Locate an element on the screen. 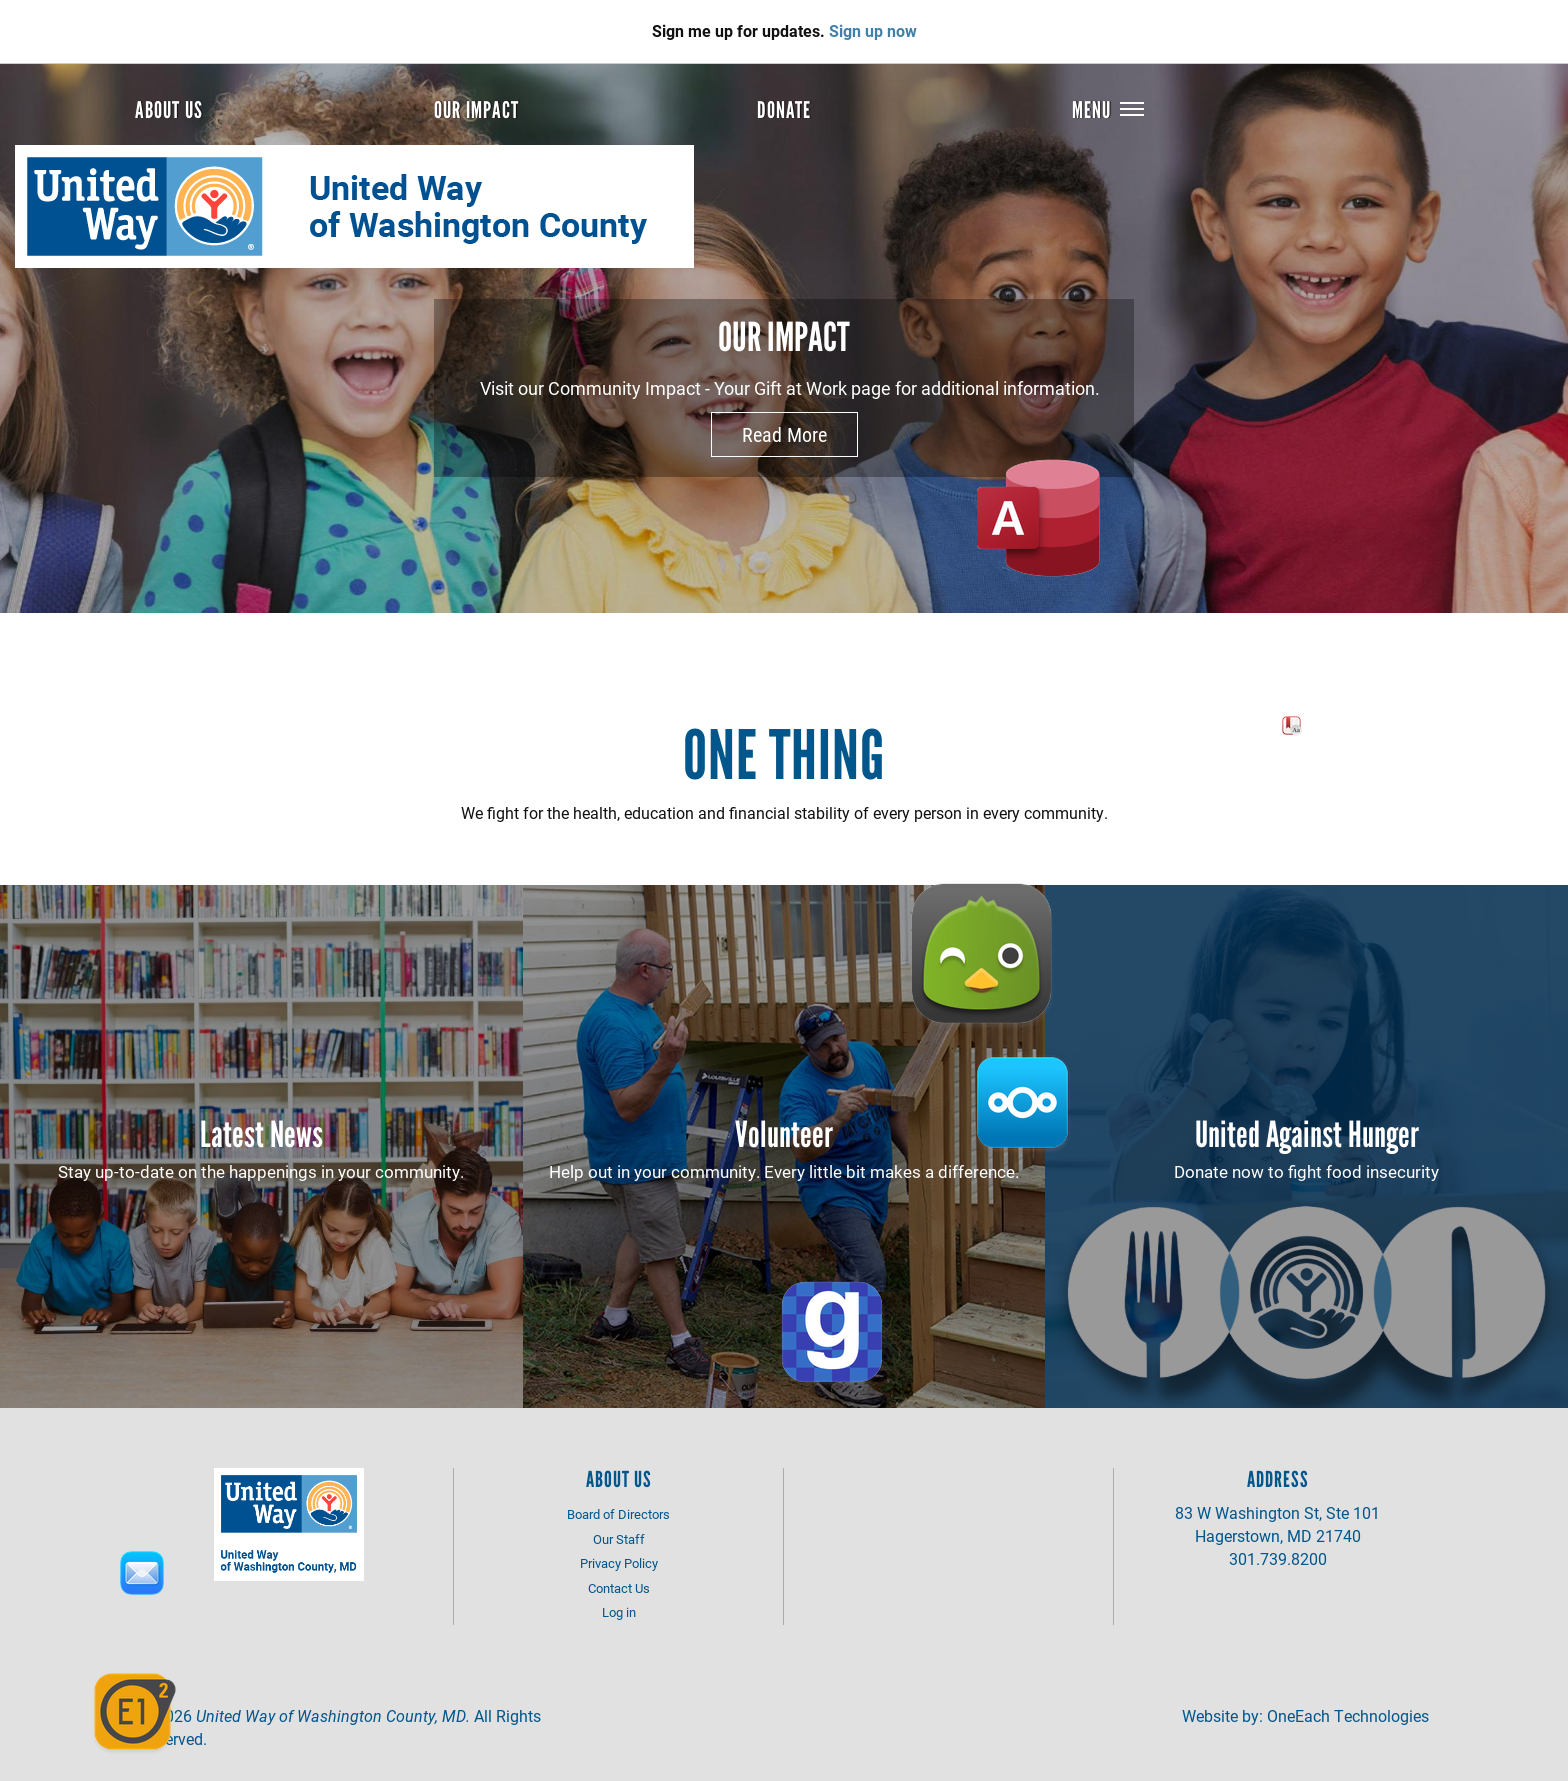 Image resolution: width=1568 pixels, height=1781 pixels. open the dictionary app is located at coordinates (1291, 725).